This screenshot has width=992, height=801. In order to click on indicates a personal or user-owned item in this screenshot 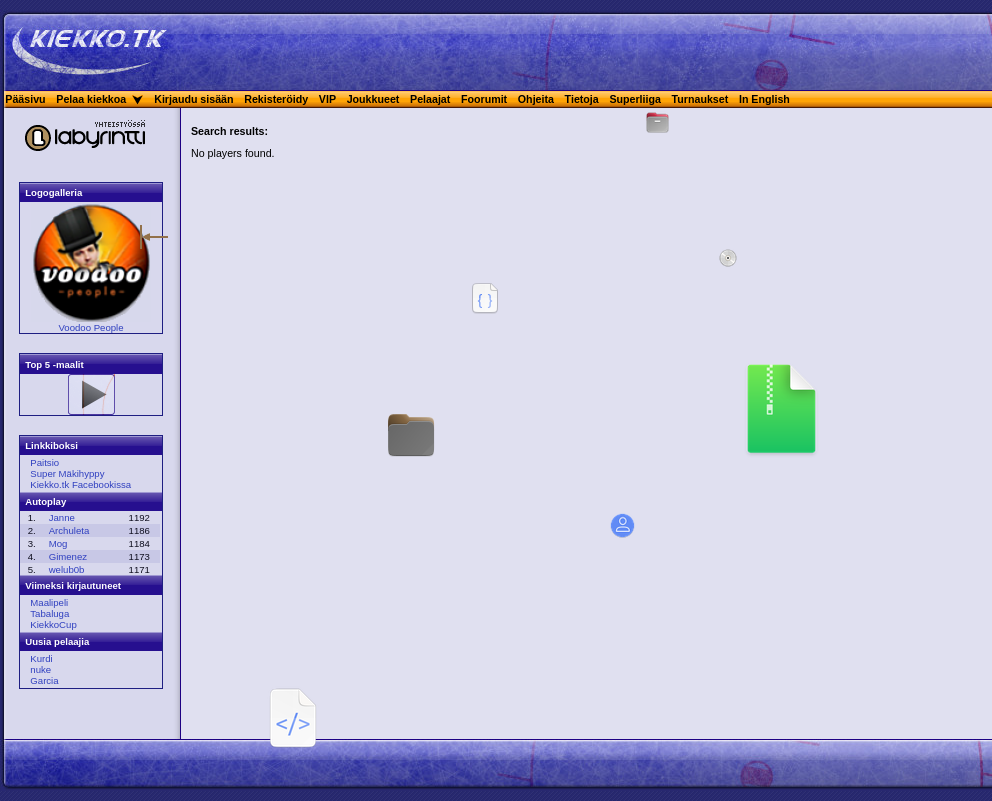, I will do `click(622, 525)`.